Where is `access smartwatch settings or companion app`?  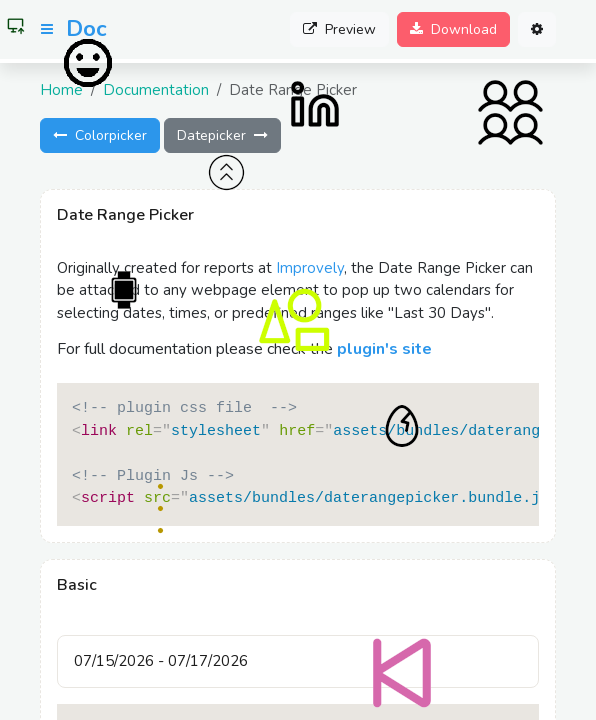
access smartwatch settings or companion app is located at coordinates (124, 290).